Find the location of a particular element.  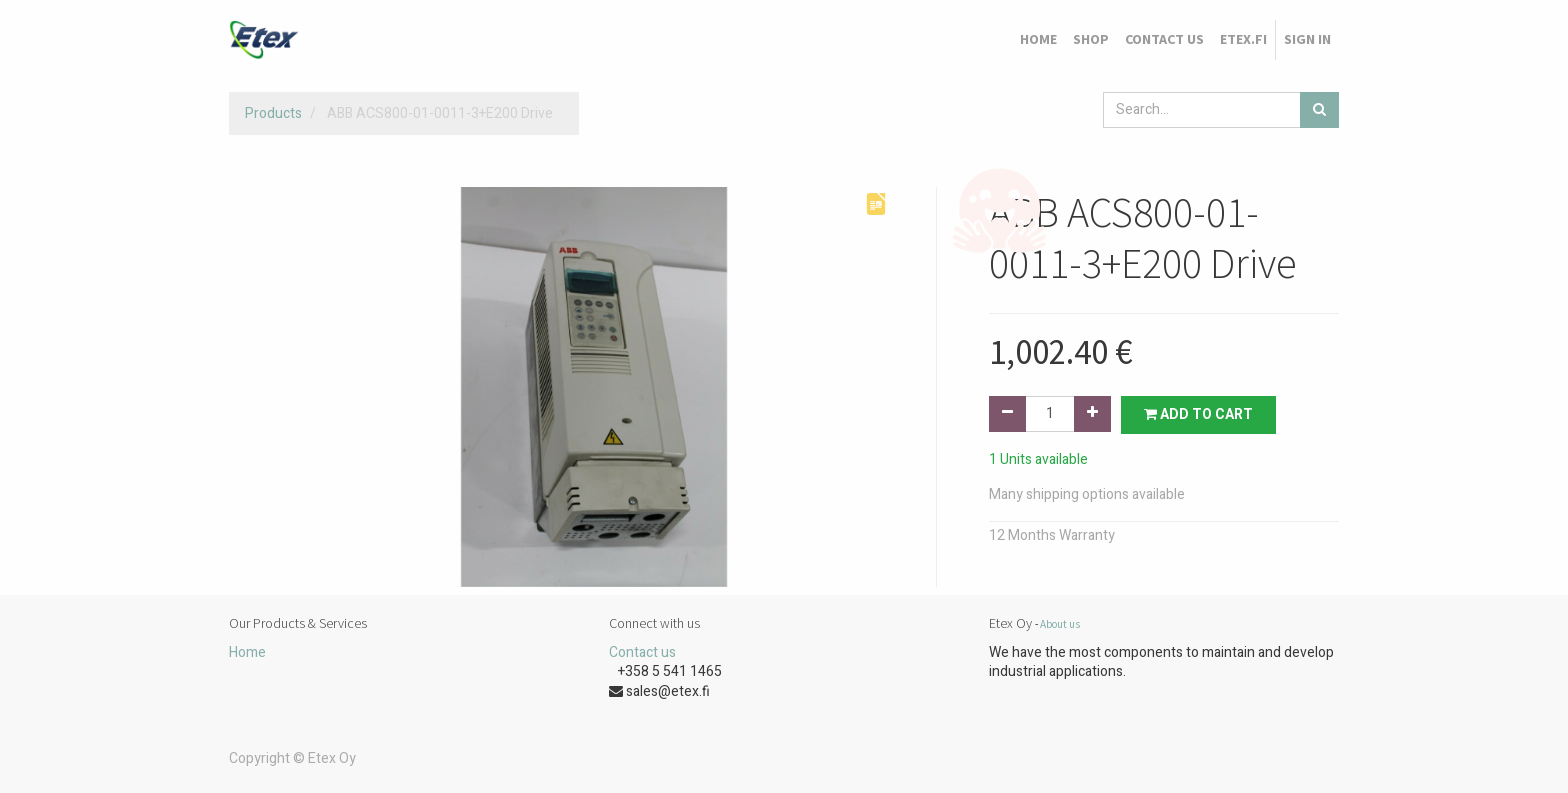

open libreoffice writer is located at coordinates (876, 204).